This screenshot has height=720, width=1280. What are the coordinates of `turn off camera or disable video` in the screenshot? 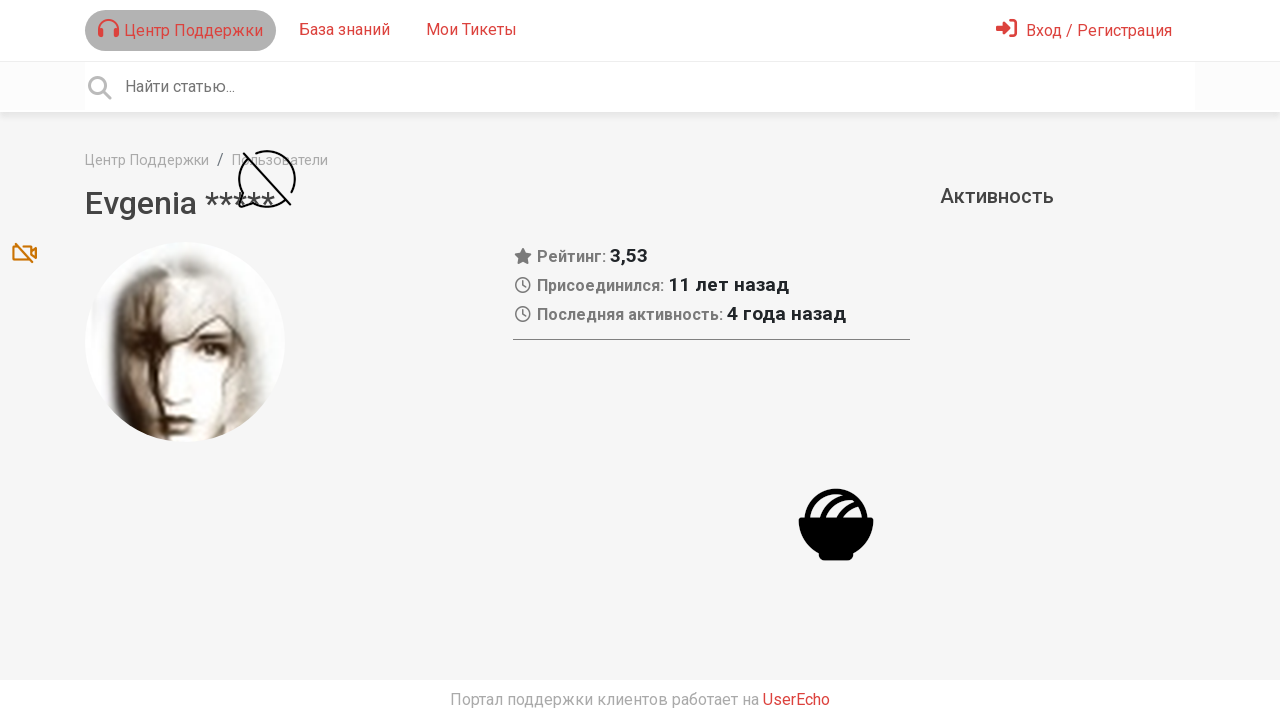 It's located at (24, 253).